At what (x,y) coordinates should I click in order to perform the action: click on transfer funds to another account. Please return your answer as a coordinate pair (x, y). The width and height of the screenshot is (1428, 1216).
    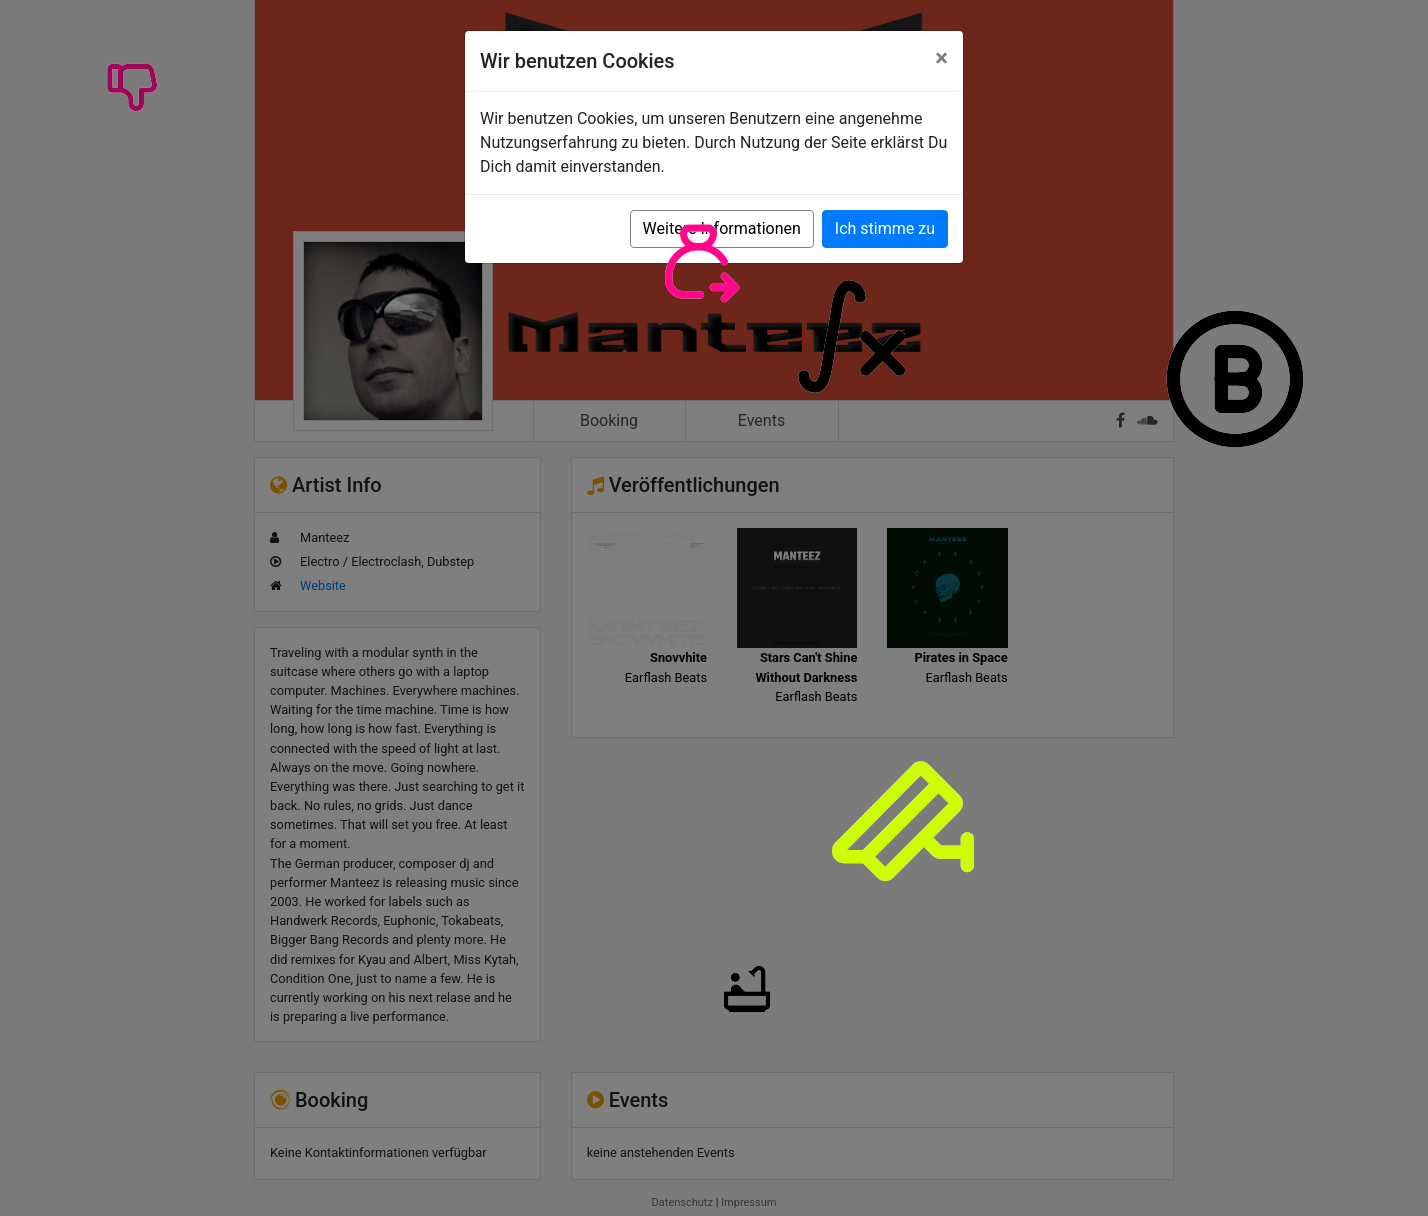
    Looking at the image, I should click on (698, 261).